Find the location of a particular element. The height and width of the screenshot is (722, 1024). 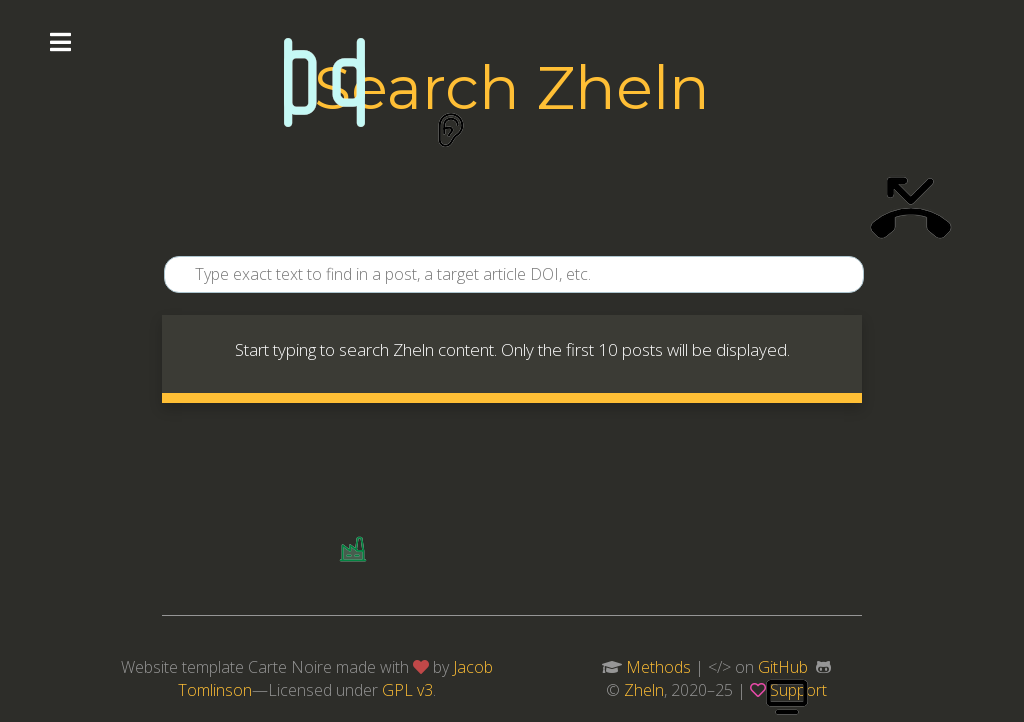

indicates a missed phone call is located at coordinates (911, 208).